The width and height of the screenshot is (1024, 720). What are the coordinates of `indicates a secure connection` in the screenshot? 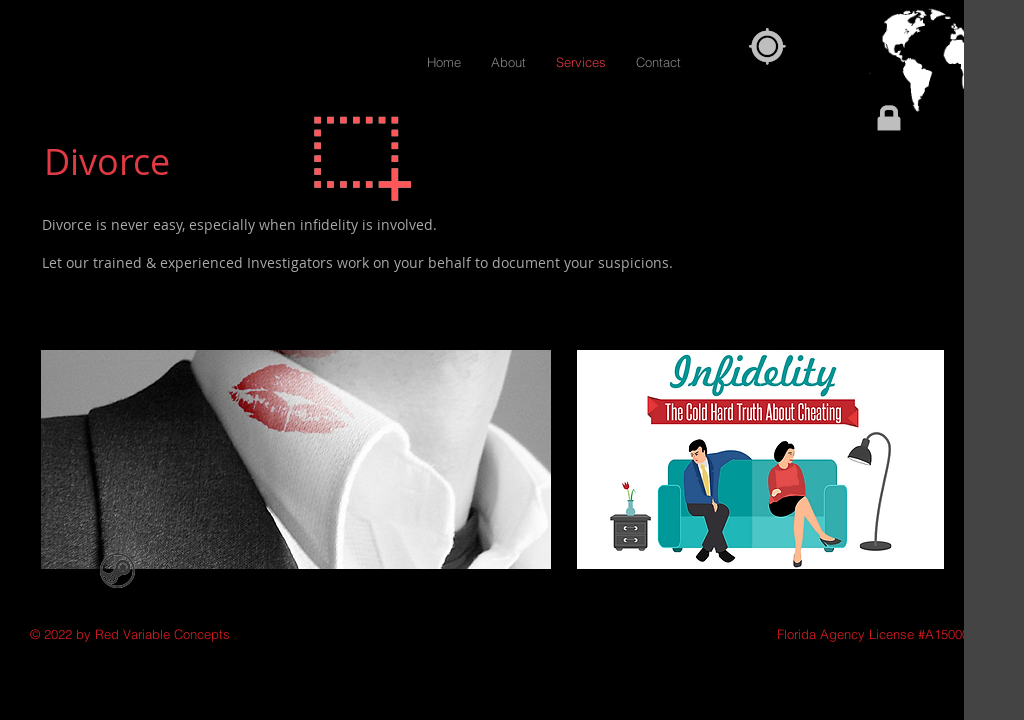 It's located at (889, 119).